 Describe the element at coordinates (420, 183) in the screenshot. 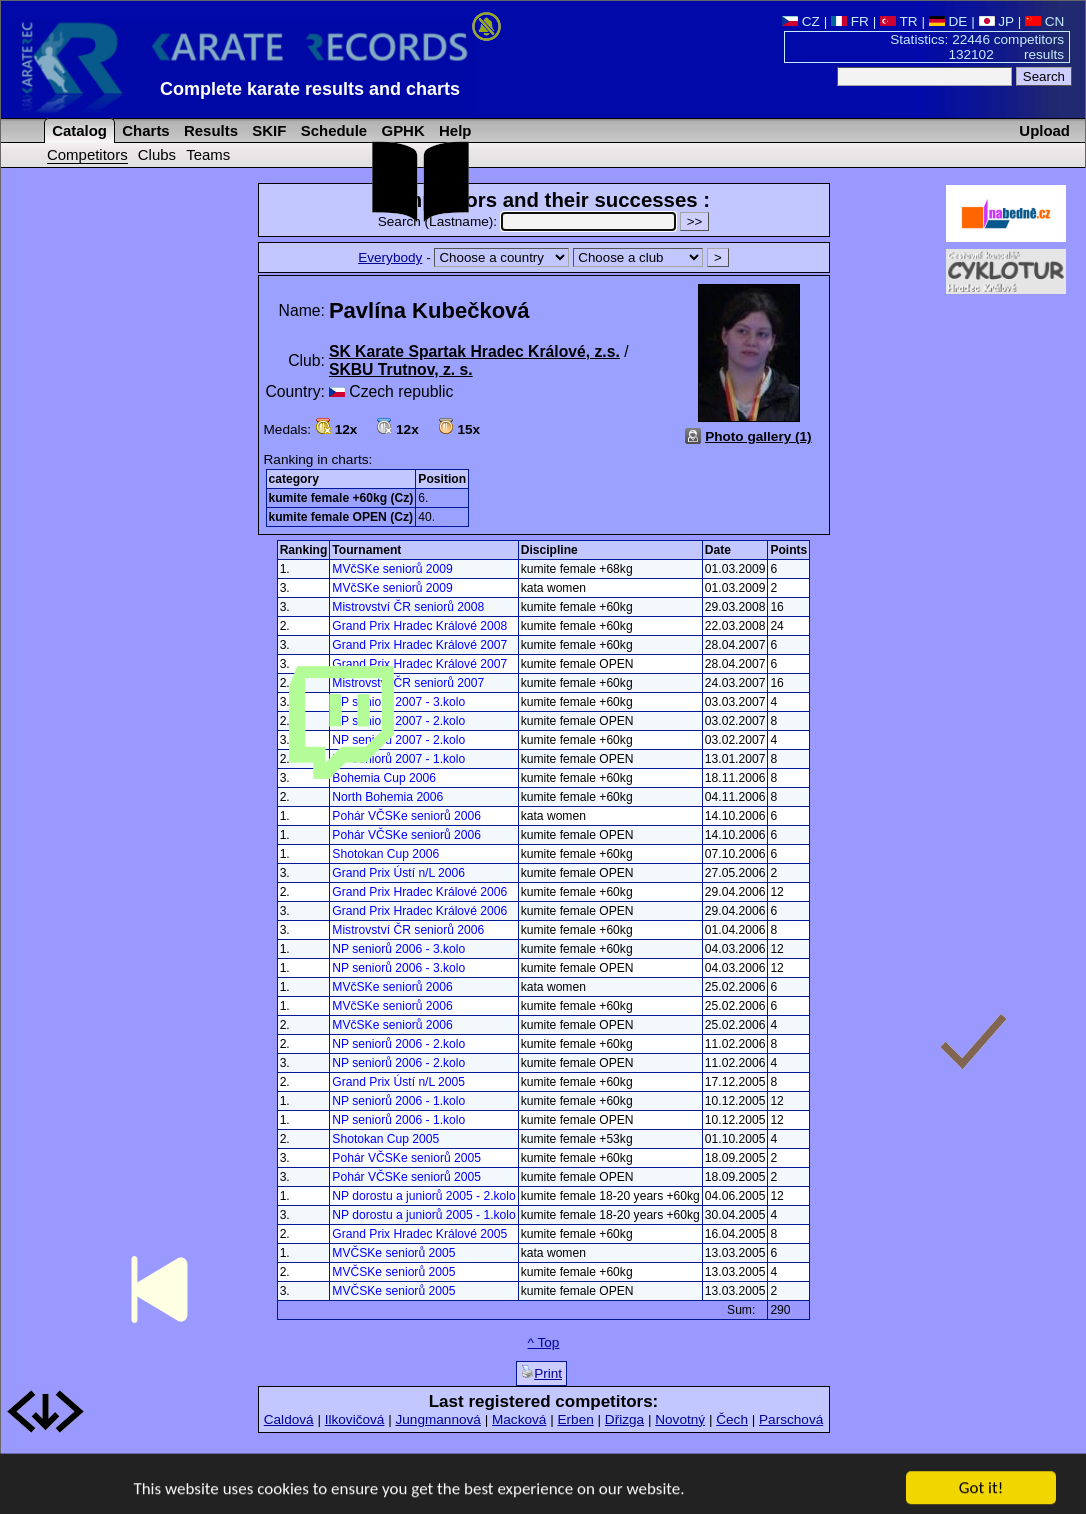

I see `open your library or reading list` at that location.